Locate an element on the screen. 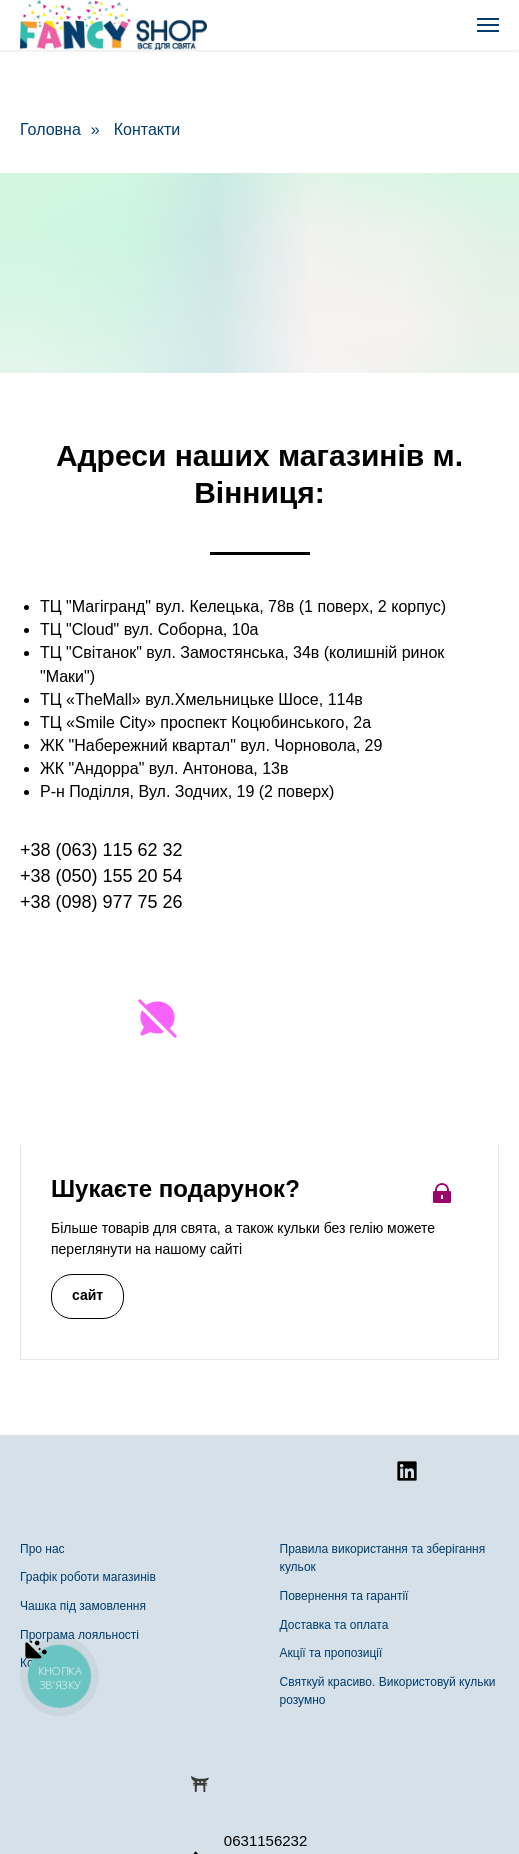 Image resolution: width=519 pixels, height=1854 pixels. mute or disable comments is located at coordinates (157, 1018).